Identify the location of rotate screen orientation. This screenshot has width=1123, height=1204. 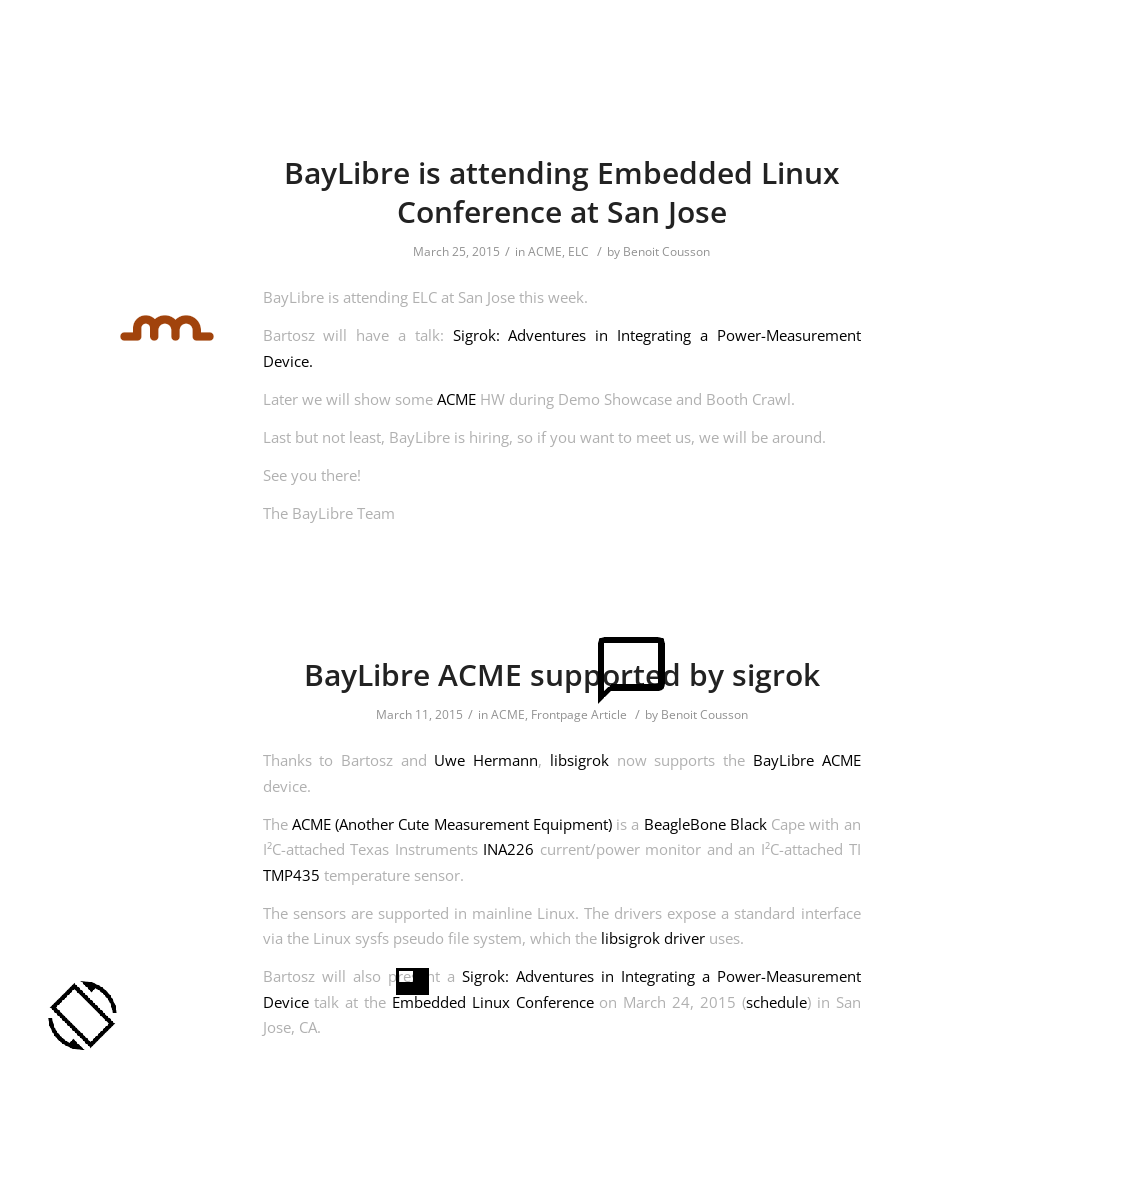
(82, 1015).